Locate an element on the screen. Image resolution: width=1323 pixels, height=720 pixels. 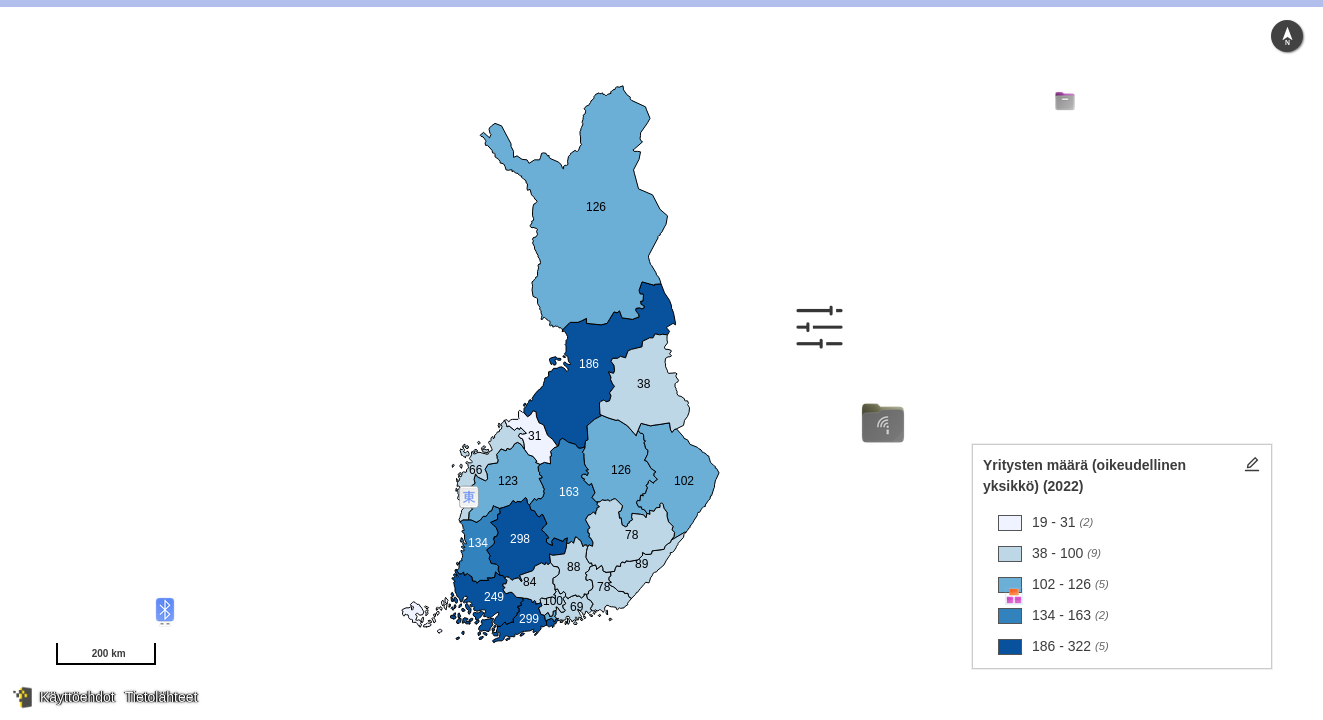
manage bluetooth device connections is located at coordinates (165, 612).